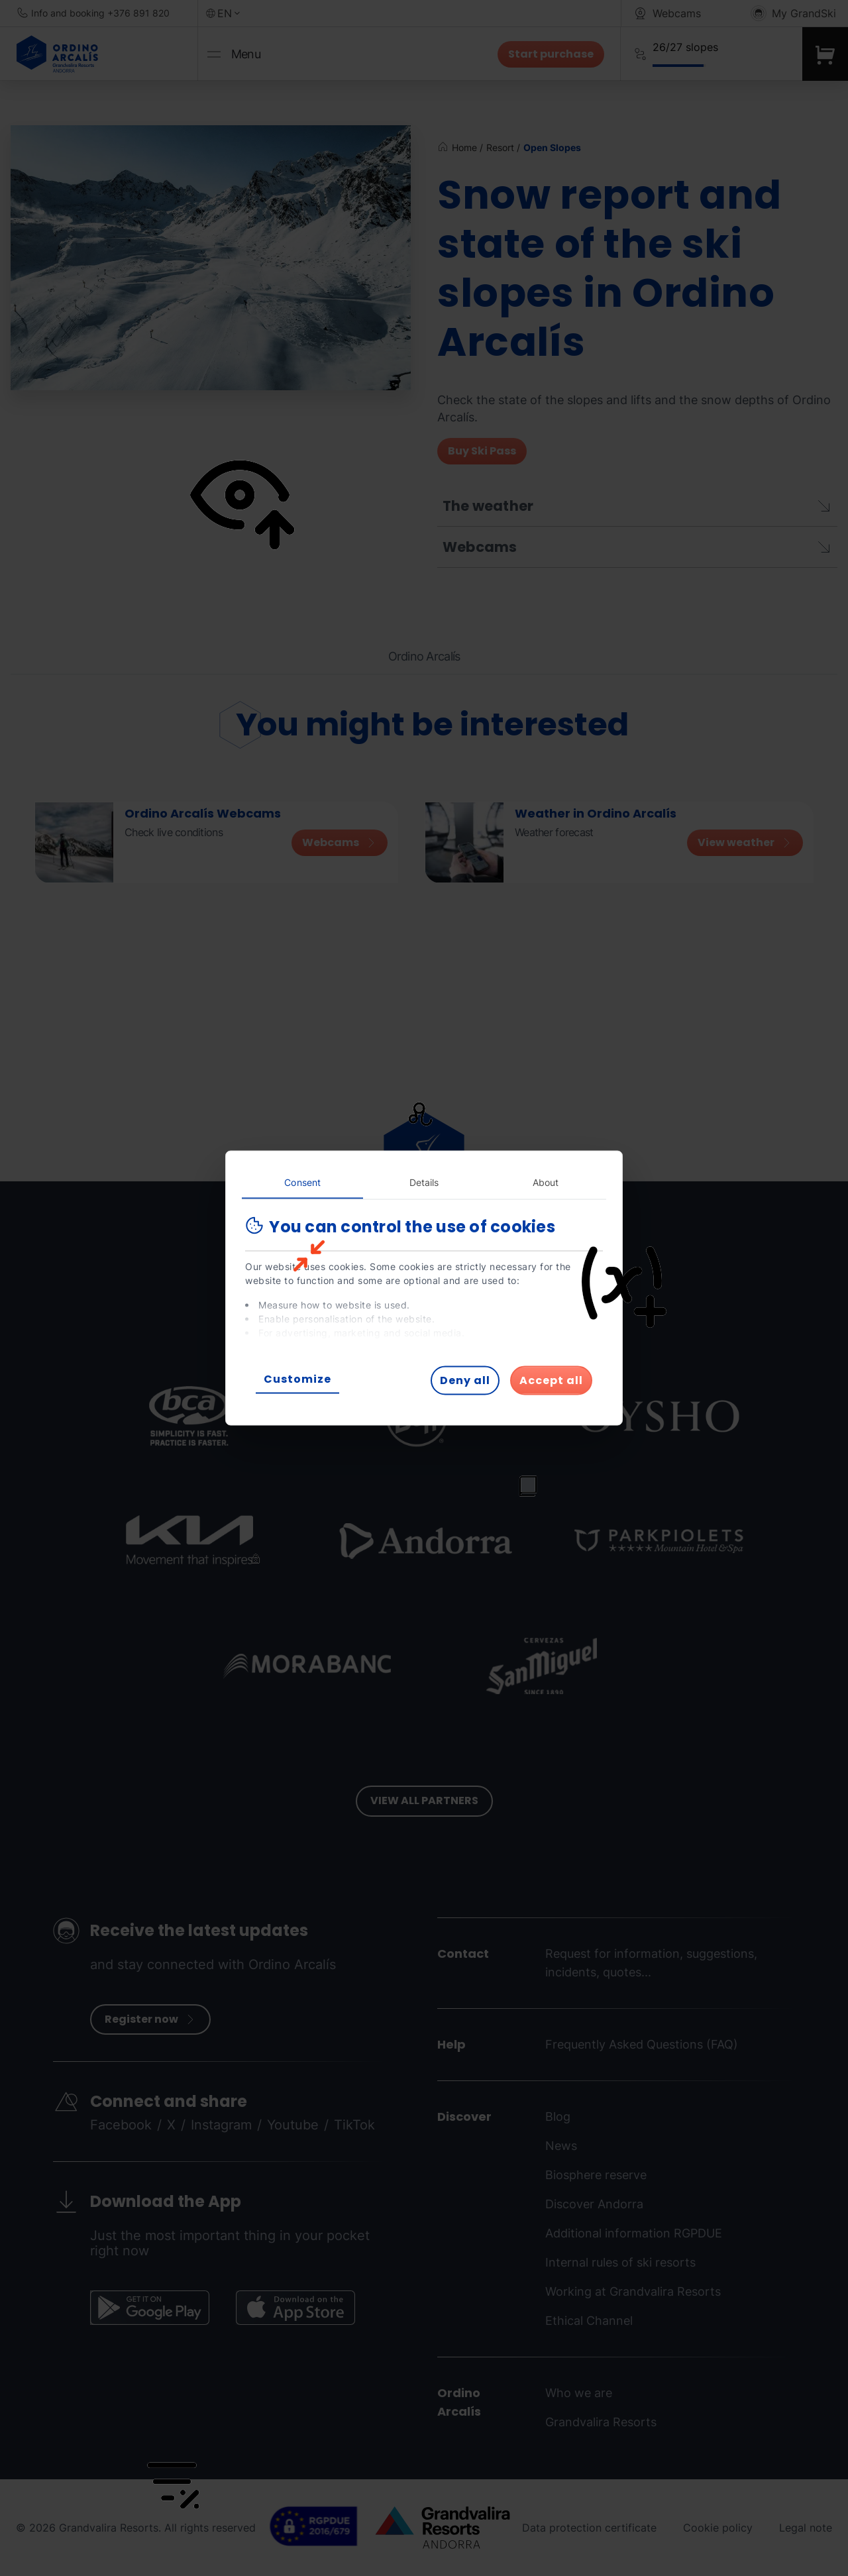 Image resolution: width=848 pixels, height=2576 pixels. Describe the element at coordinates (256, 1559) in the screenshot. I see `lock or secure this item` at that location.